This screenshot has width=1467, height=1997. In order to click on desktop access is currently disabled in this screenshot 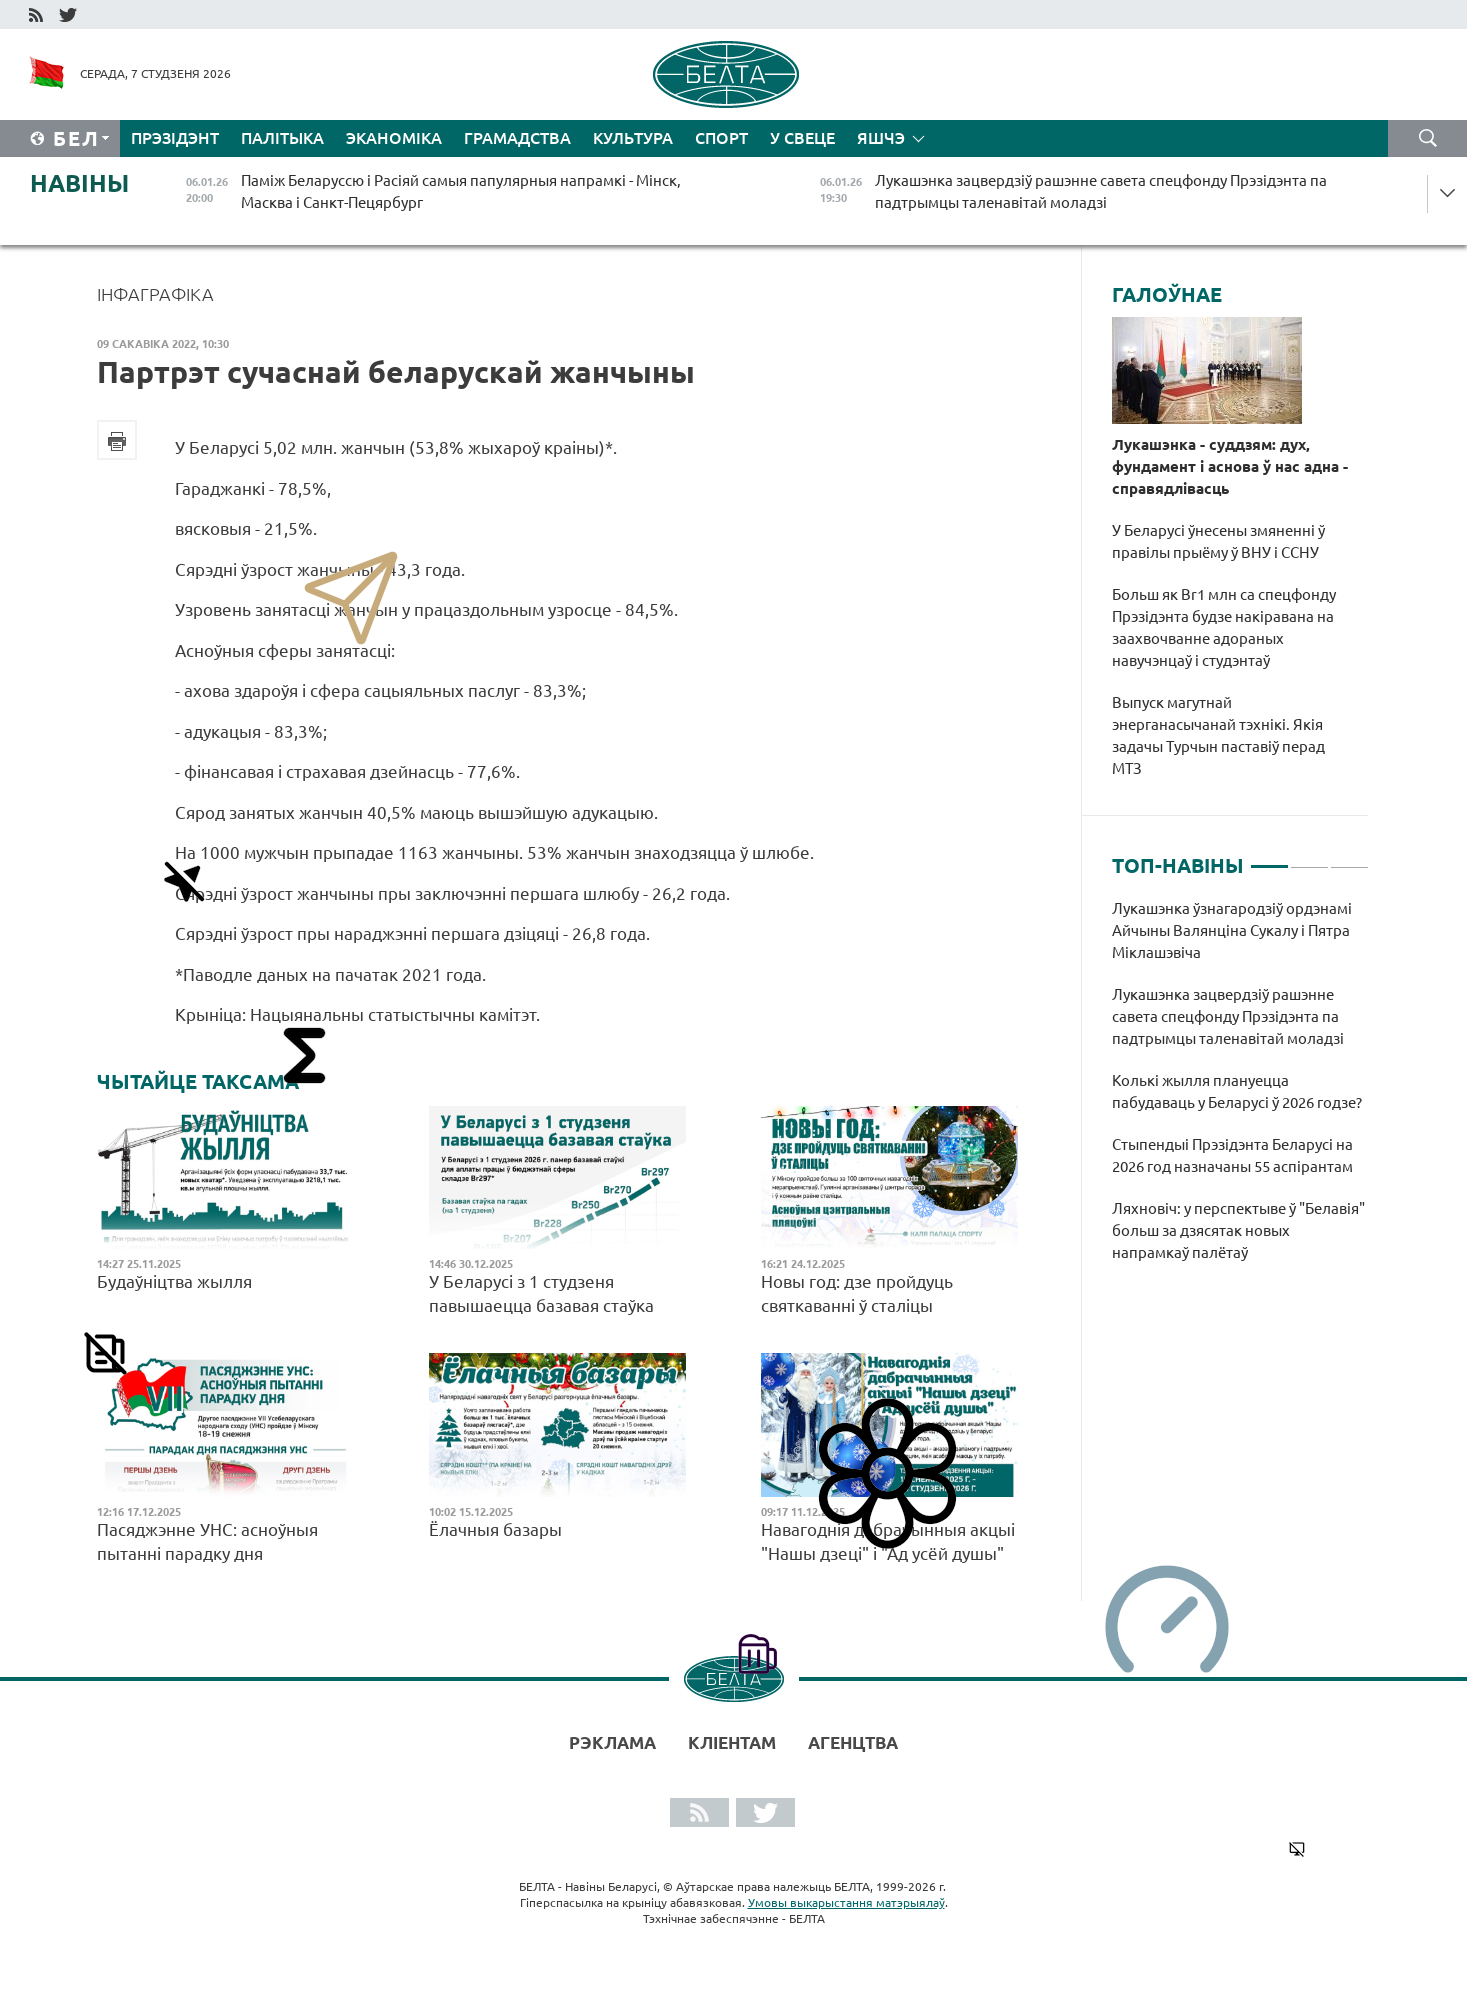, I will do `click(1297, 1849)`.